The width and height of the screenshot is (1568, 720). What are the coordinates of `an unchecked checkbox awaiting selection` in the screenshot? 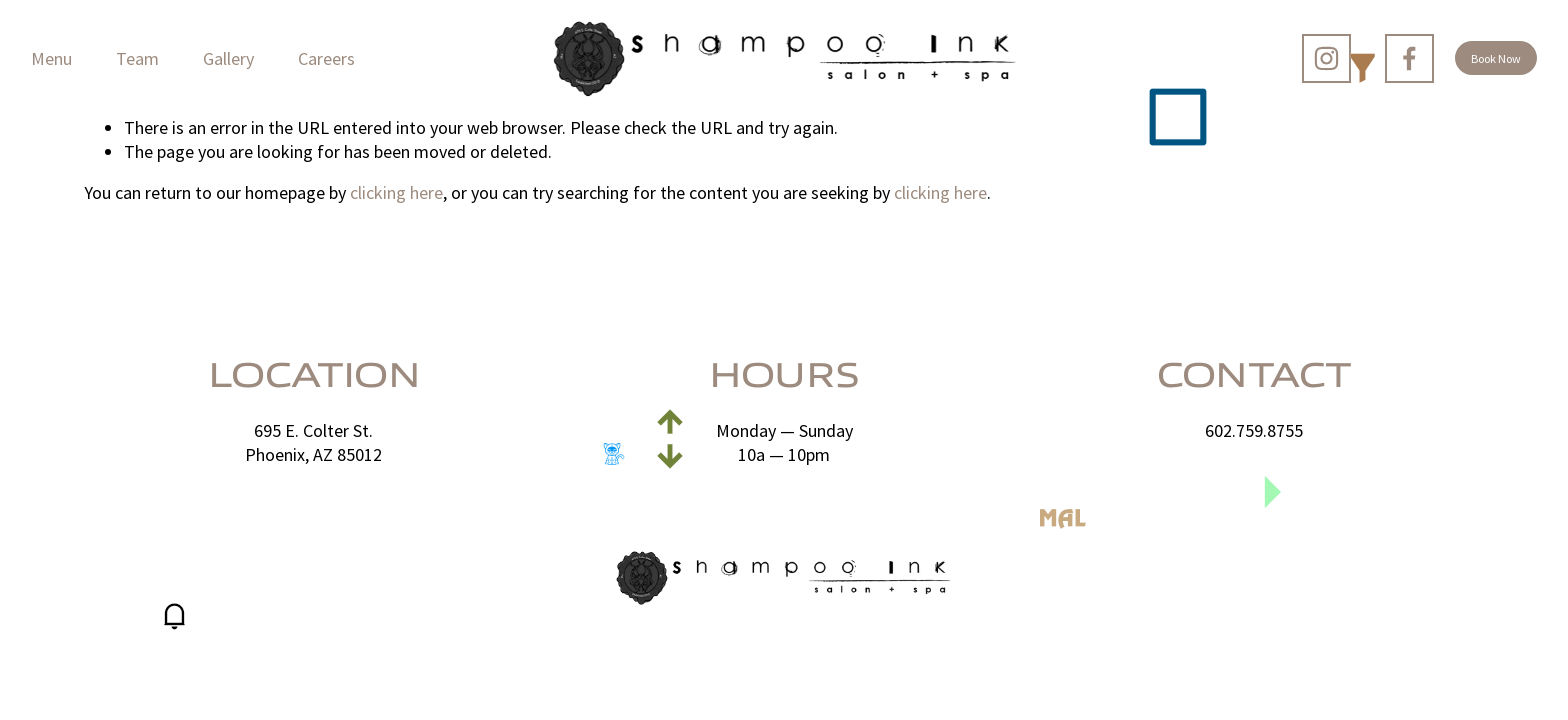 It's located at (1178, 117).